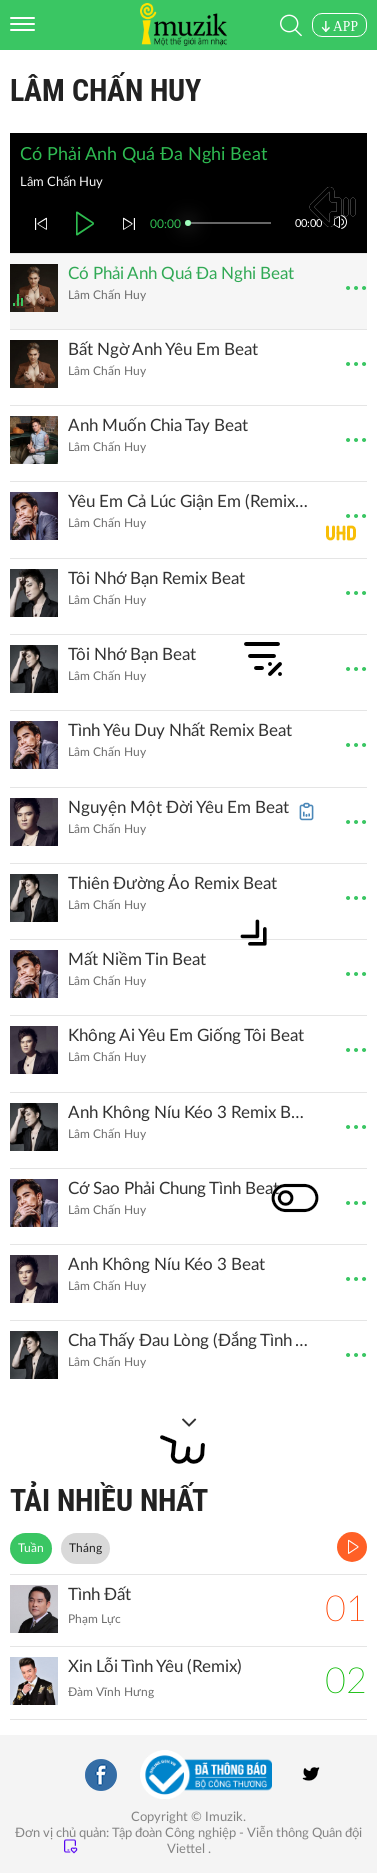 This screenshot has height=1873, width=377. What do you see at coordinates (262, 656) in the screenshot?
I see `filter items by discount or sale price` at bounding box center [262, 656].